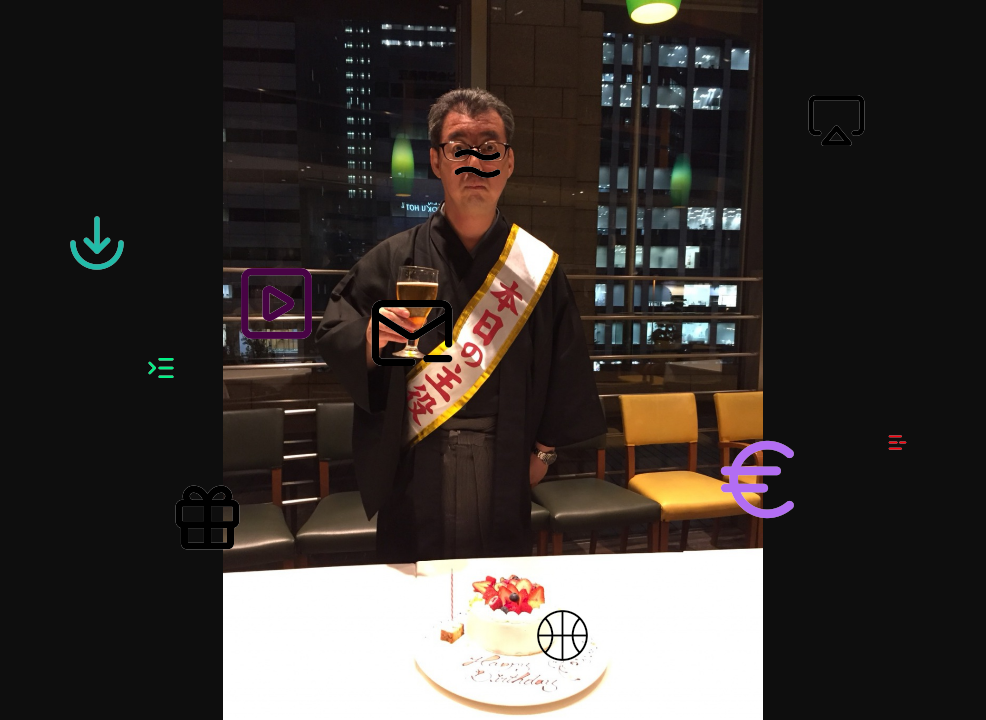  What do you see at coordinates (412, 333) in the screenshot?
I see `remove an email from your inbox` at bounding box center [412, 333].